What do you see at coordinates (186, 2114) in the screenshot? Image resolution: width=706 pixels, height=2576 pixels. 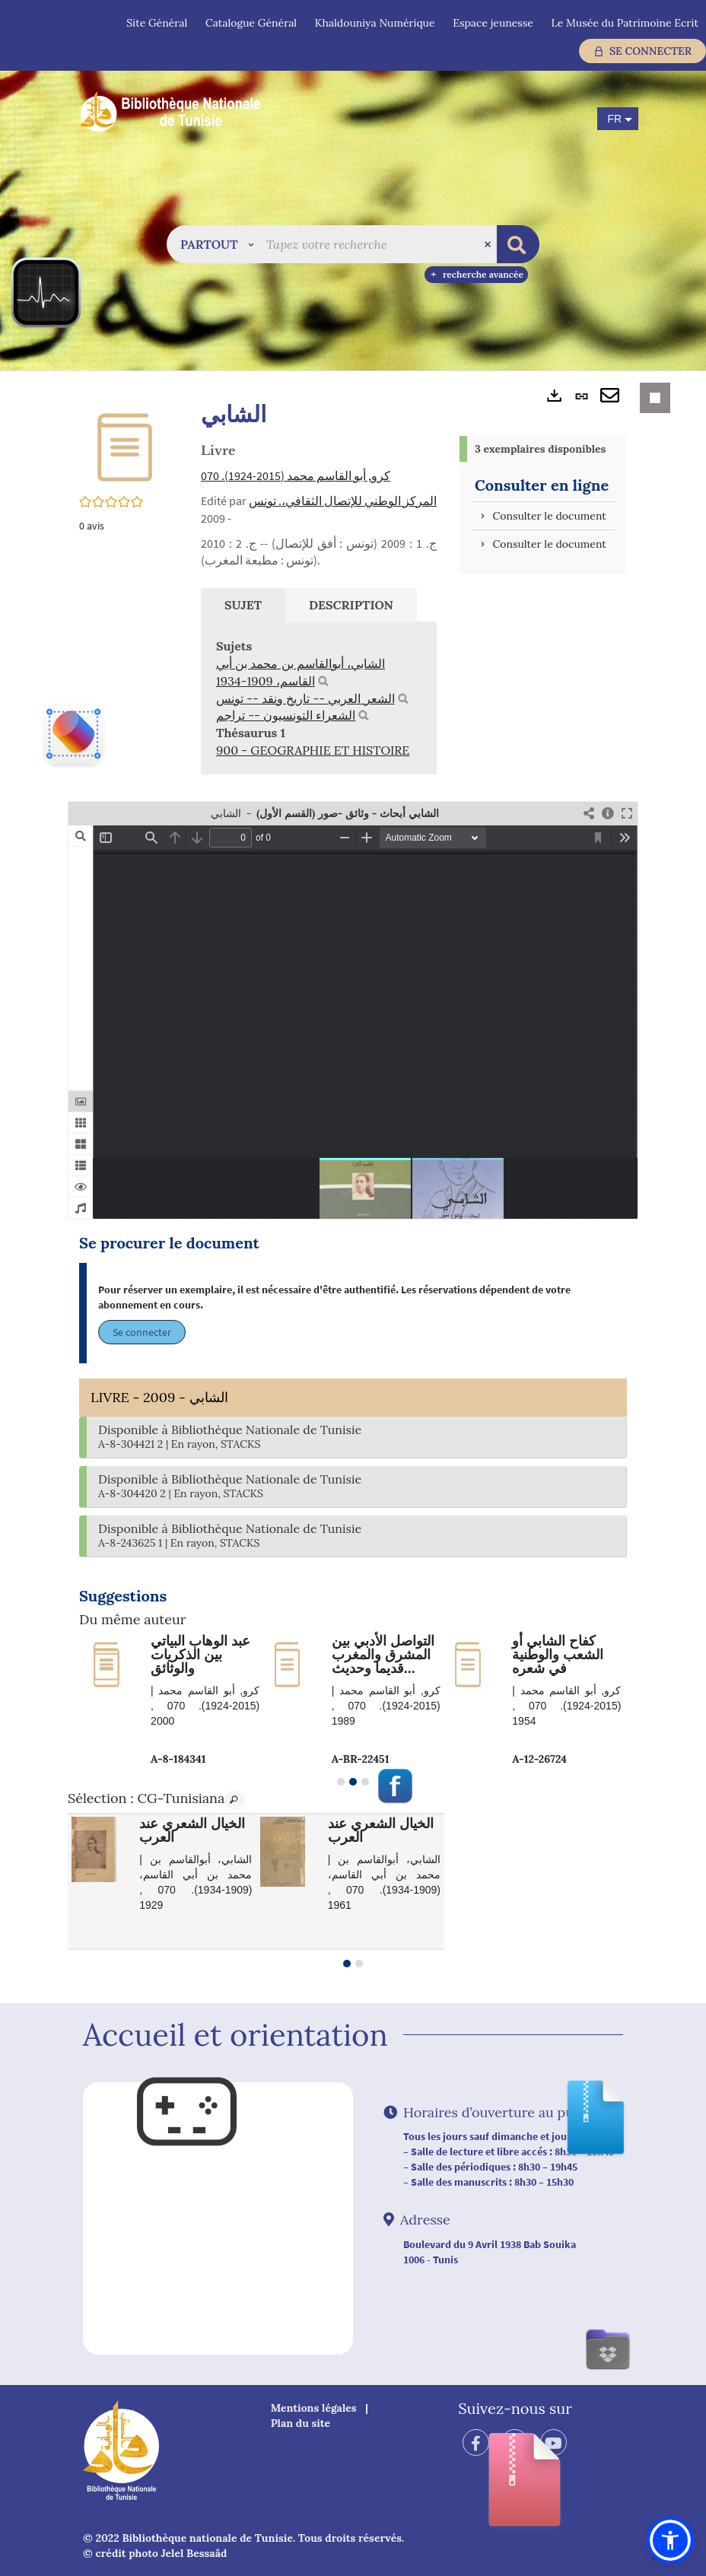 I see `connect a game controller` at bounding box center [186, 2114].